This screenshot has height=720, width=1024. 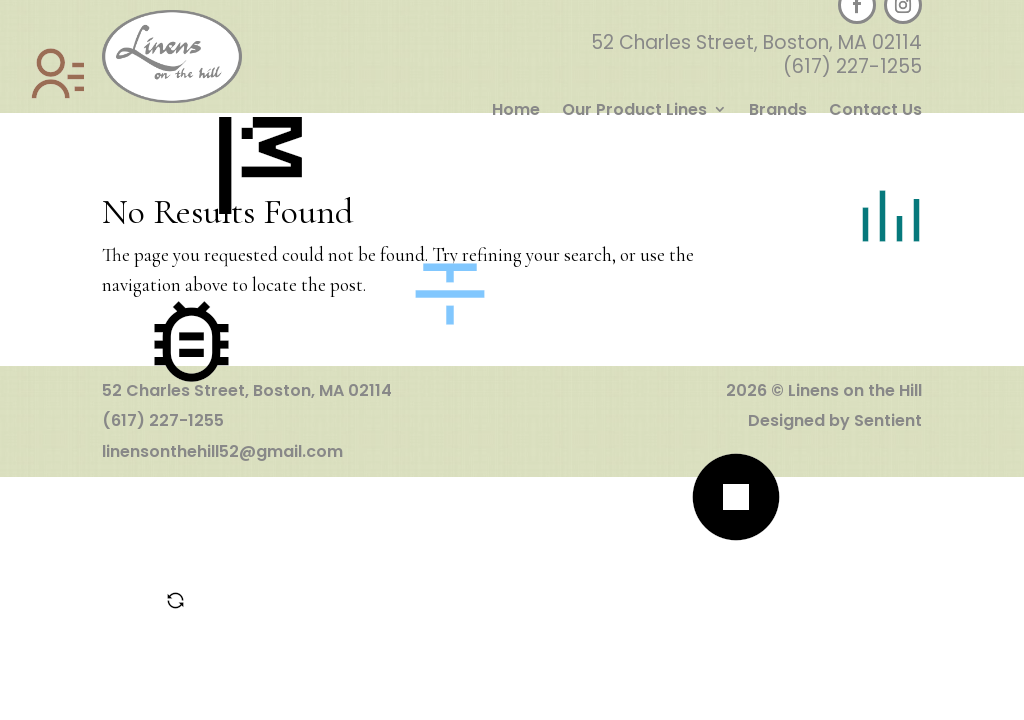 I want to click on report a bug or software issue, so click(x=191, y=340).